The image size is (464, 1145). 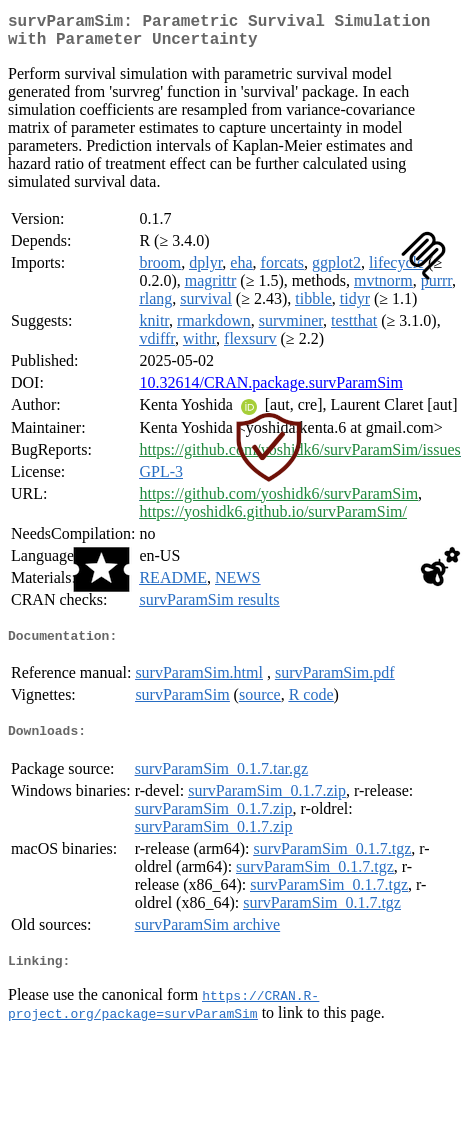 What do you see at coordinates (423, 255) in the screenshot?
I see `connect to model context protocol services` at bounding box center [423, 255].